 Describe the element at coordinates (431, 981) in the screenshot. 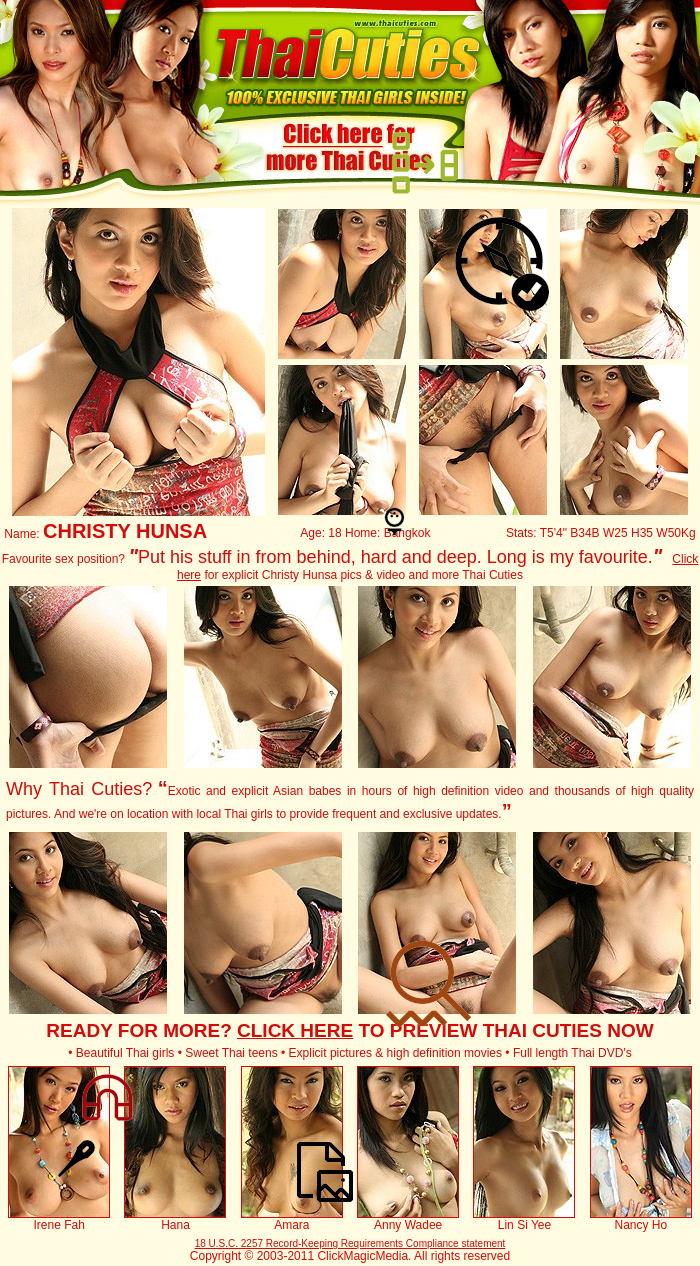

I see `perform a fuzzy or approximate search` at that location.